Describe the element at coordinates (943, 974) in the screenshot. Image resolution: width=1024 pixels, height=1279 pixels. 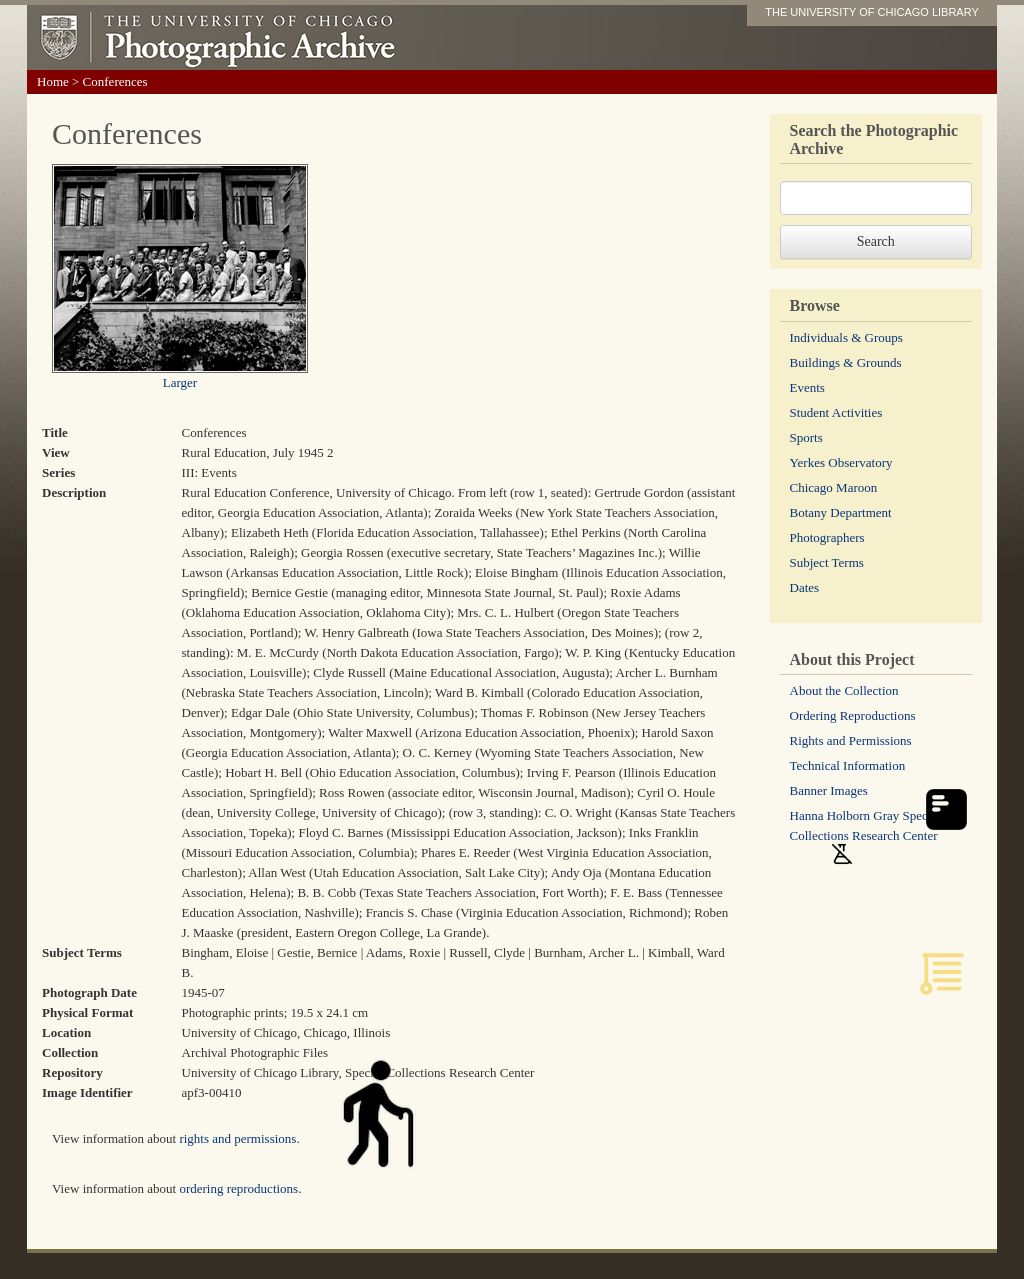
I see `adjust window blinds or shades` at that location.